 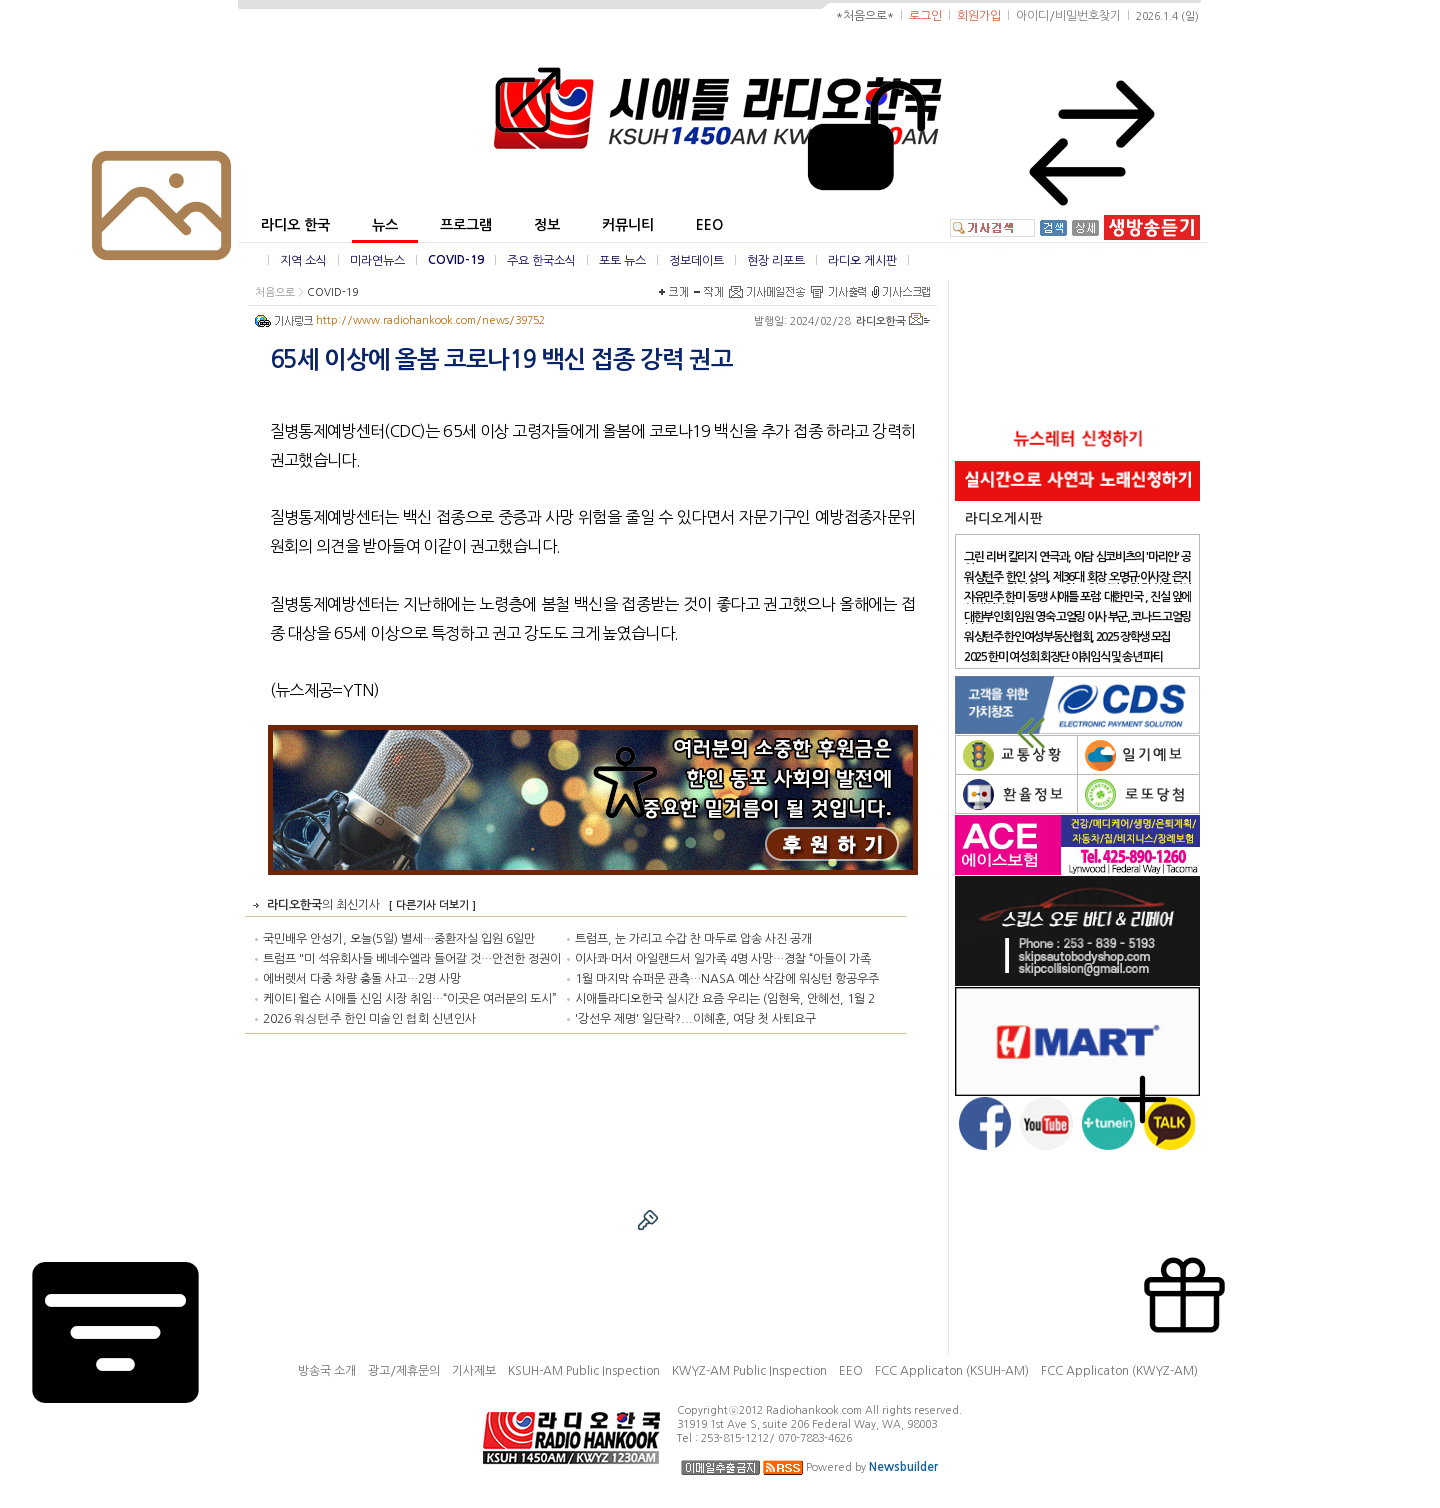 What do you see at coordinates (1142, 1099) in the screenshot?
I see `add a new item` at bounding box center [1142, 1099].